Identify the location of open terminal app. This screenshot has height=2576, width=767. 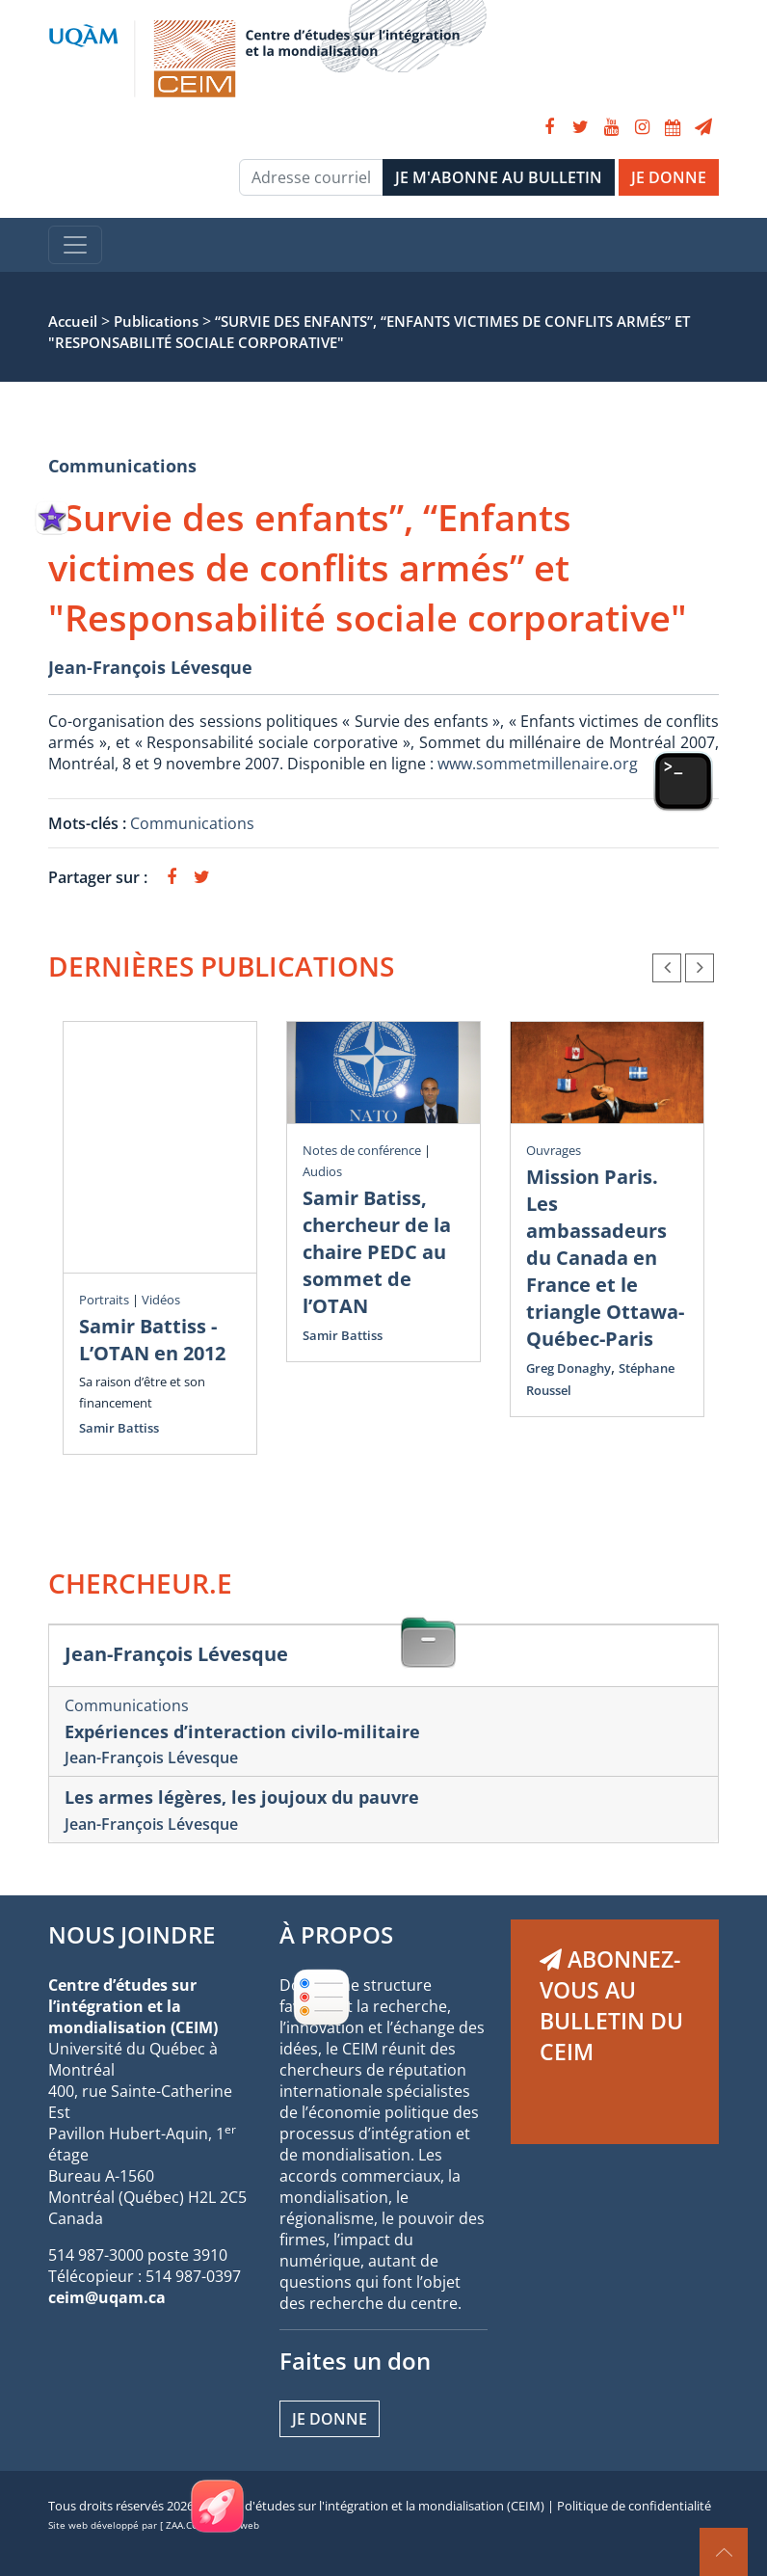
(683, 781).